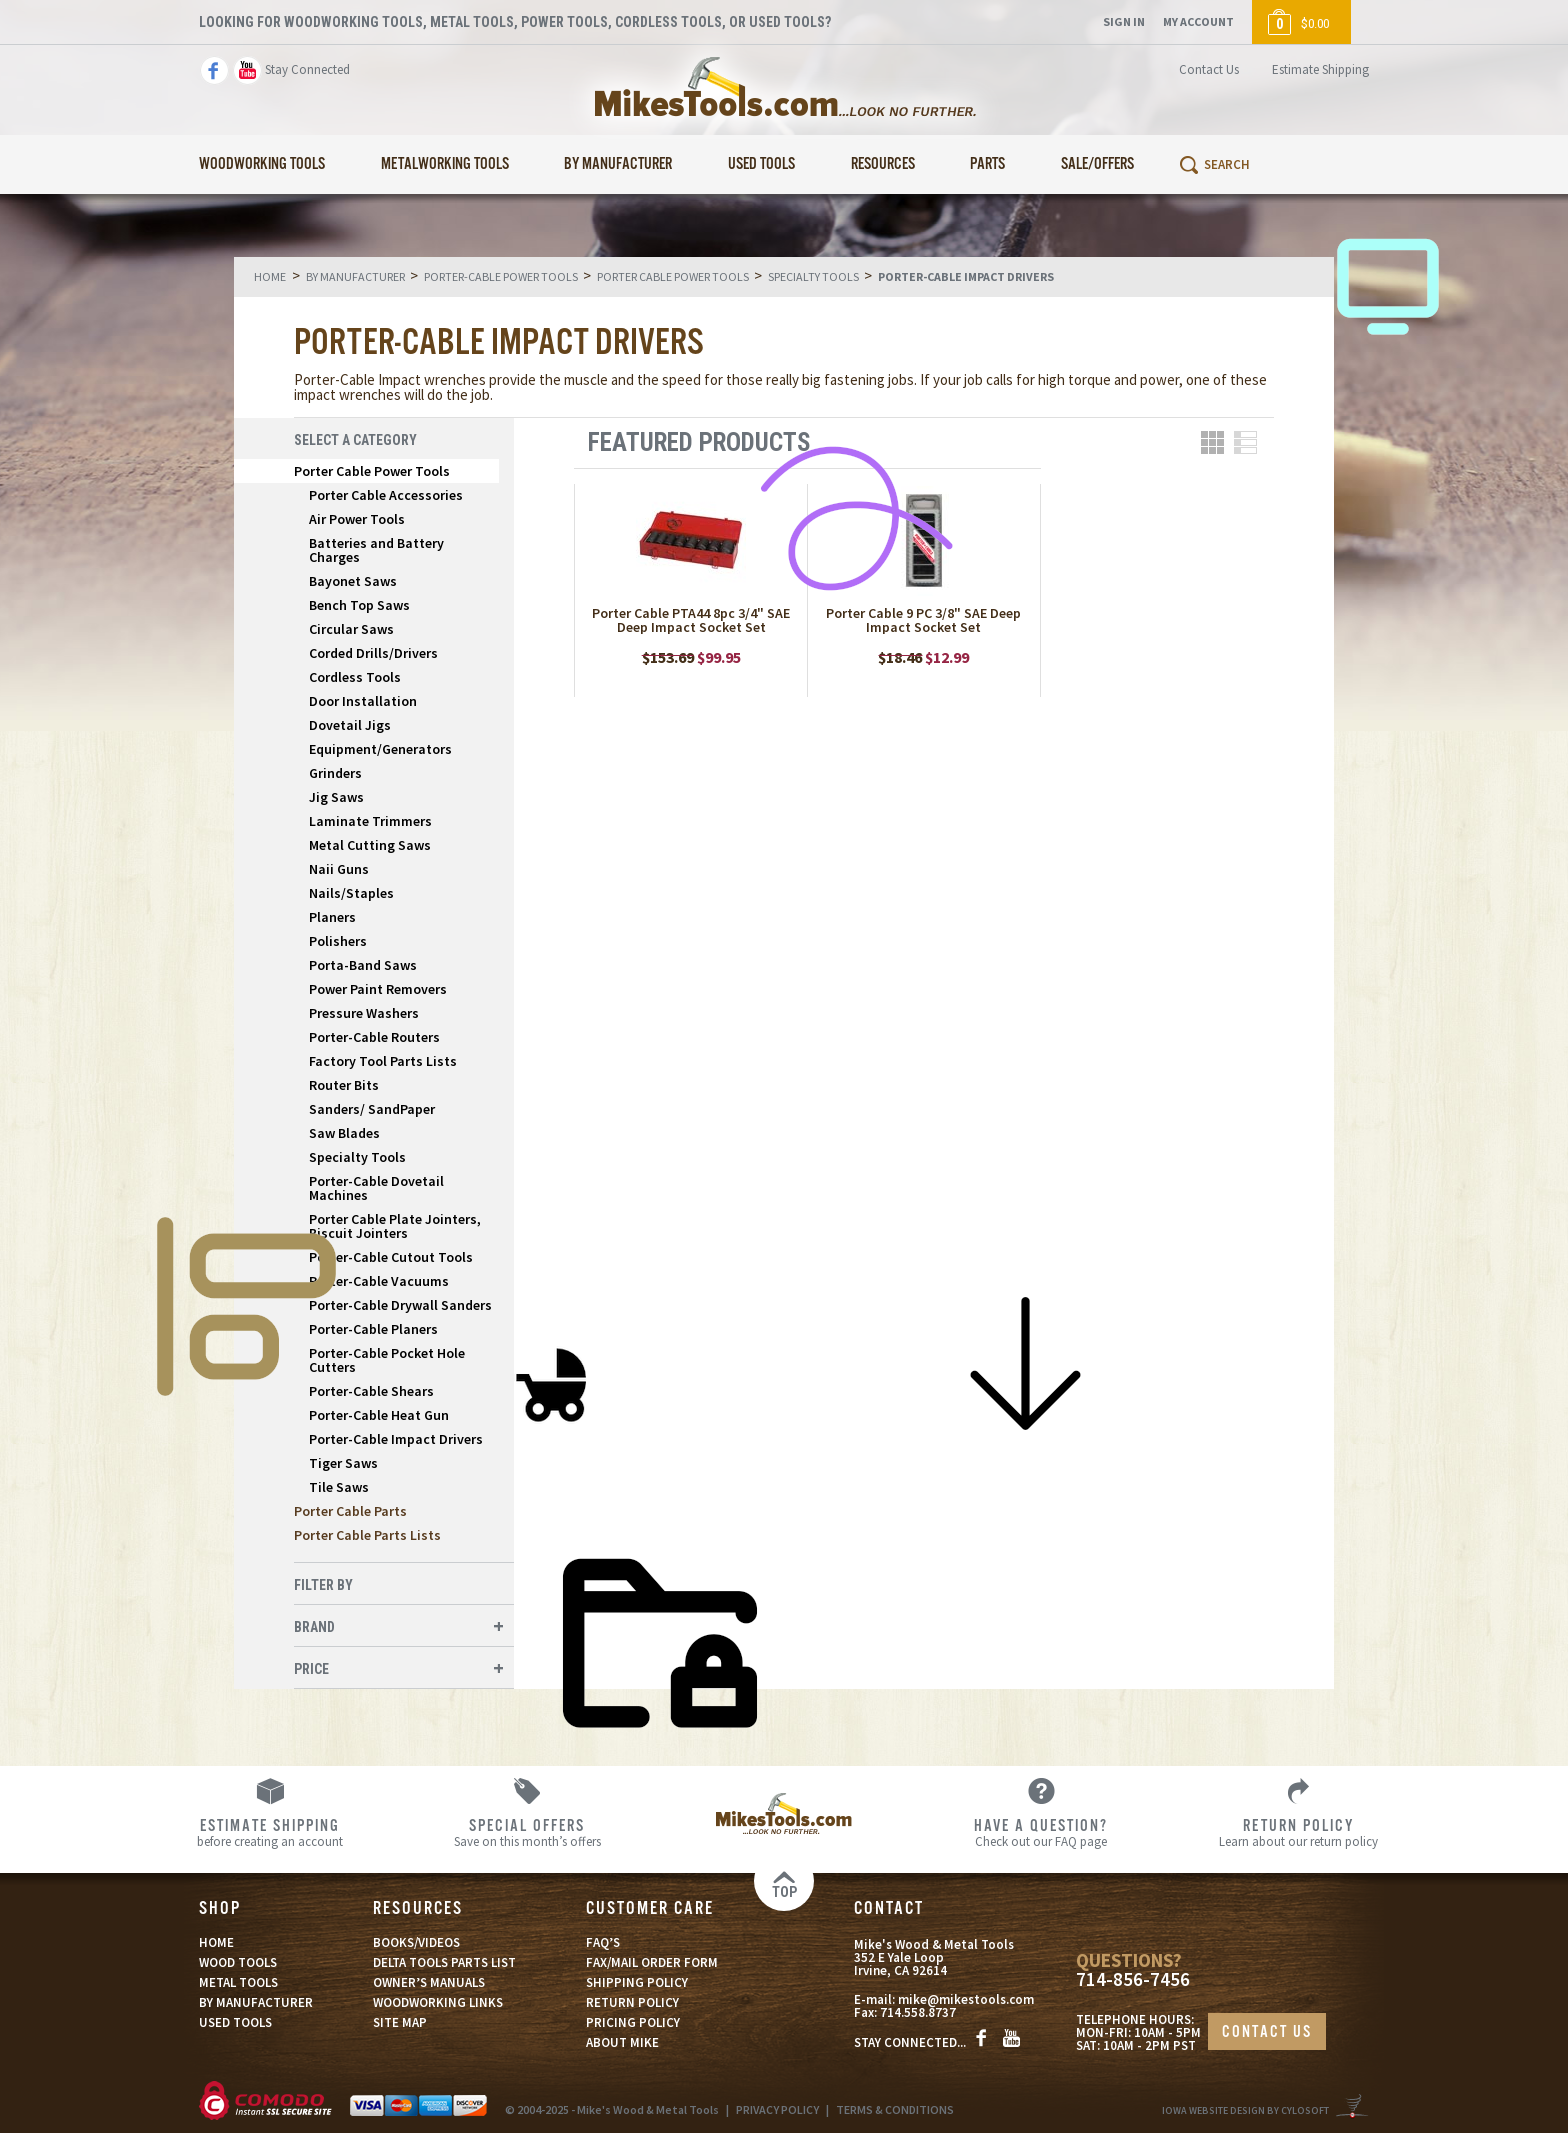  Describe the element at coordinates (553, 1385) in the screenshot. I see `indicates a child-friendly or family-friendly location` at that location.